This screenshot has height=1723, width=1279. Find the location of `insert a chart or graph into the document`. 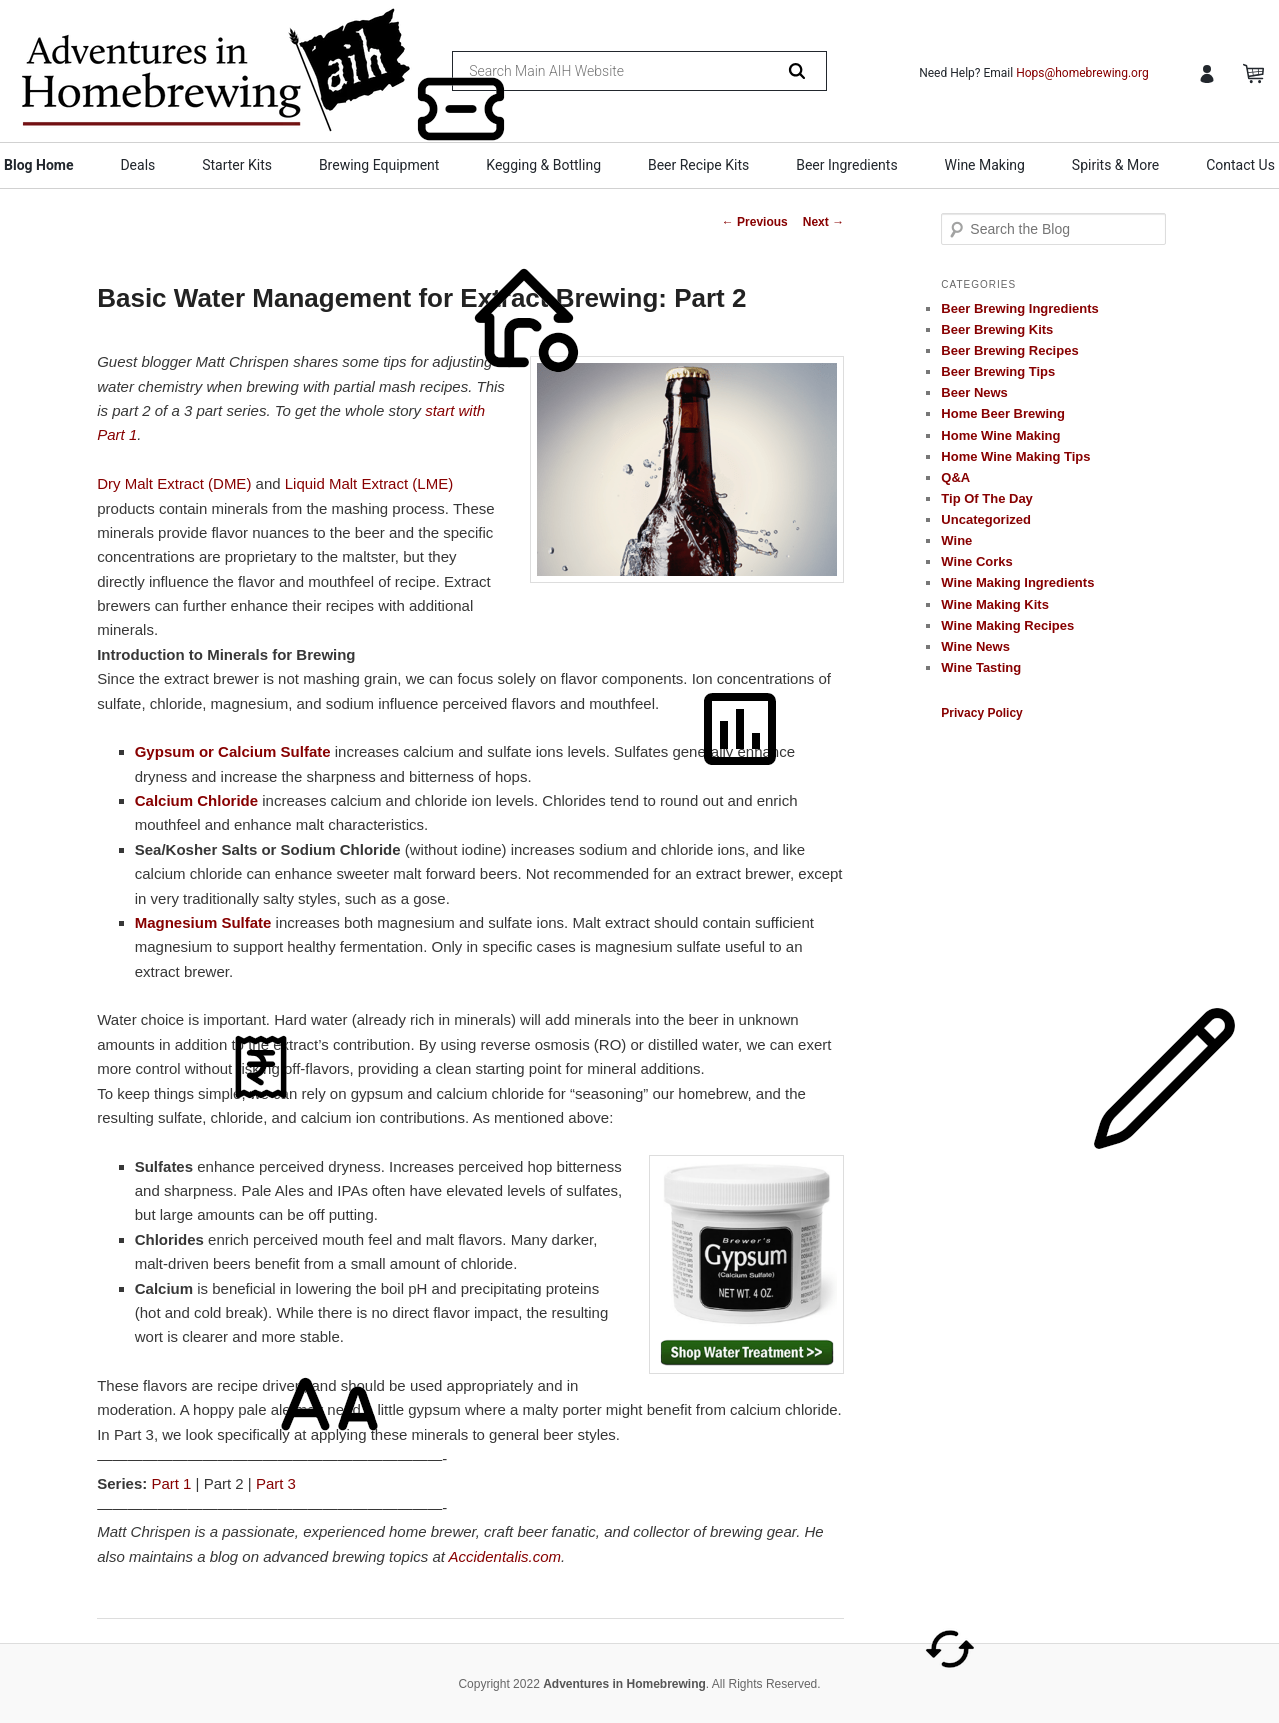

insert a chart or graph into the document is located at coordinates (740, 729).